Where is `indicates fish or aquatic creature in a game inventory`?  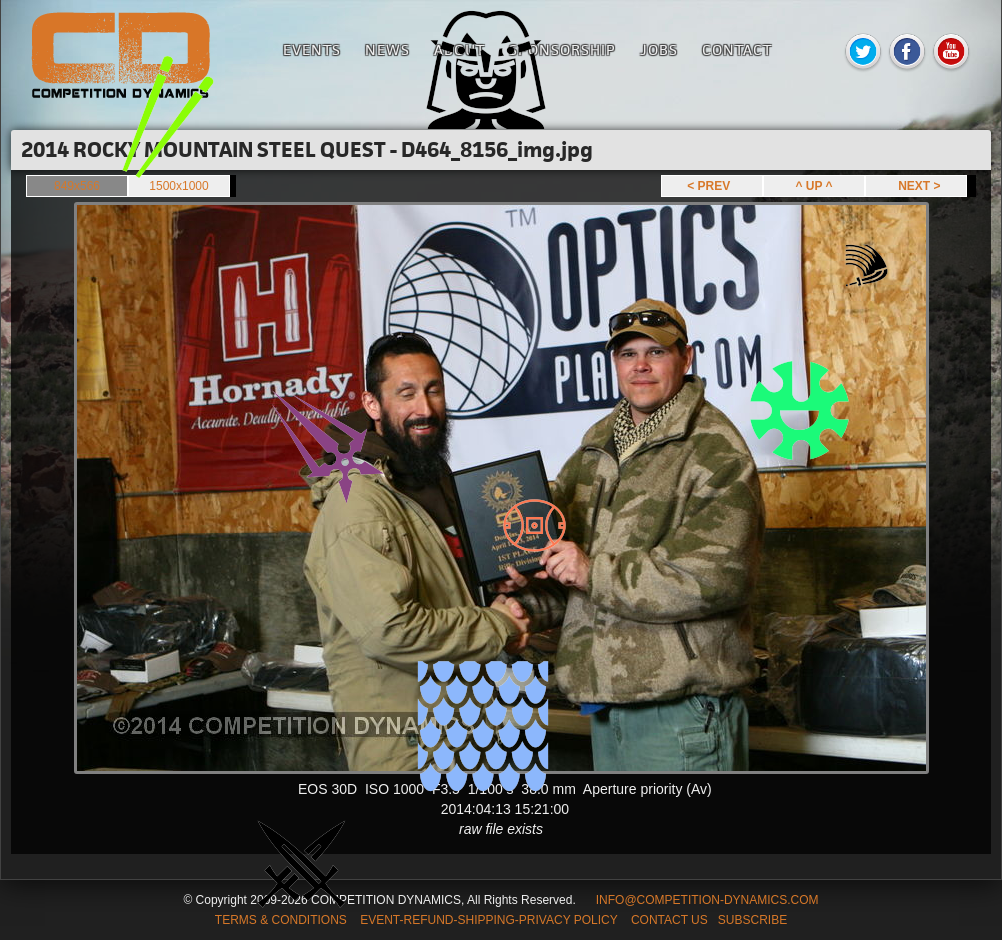
indicates fish or aquatic creature in a game inventory is located at coordinates (483, 726).